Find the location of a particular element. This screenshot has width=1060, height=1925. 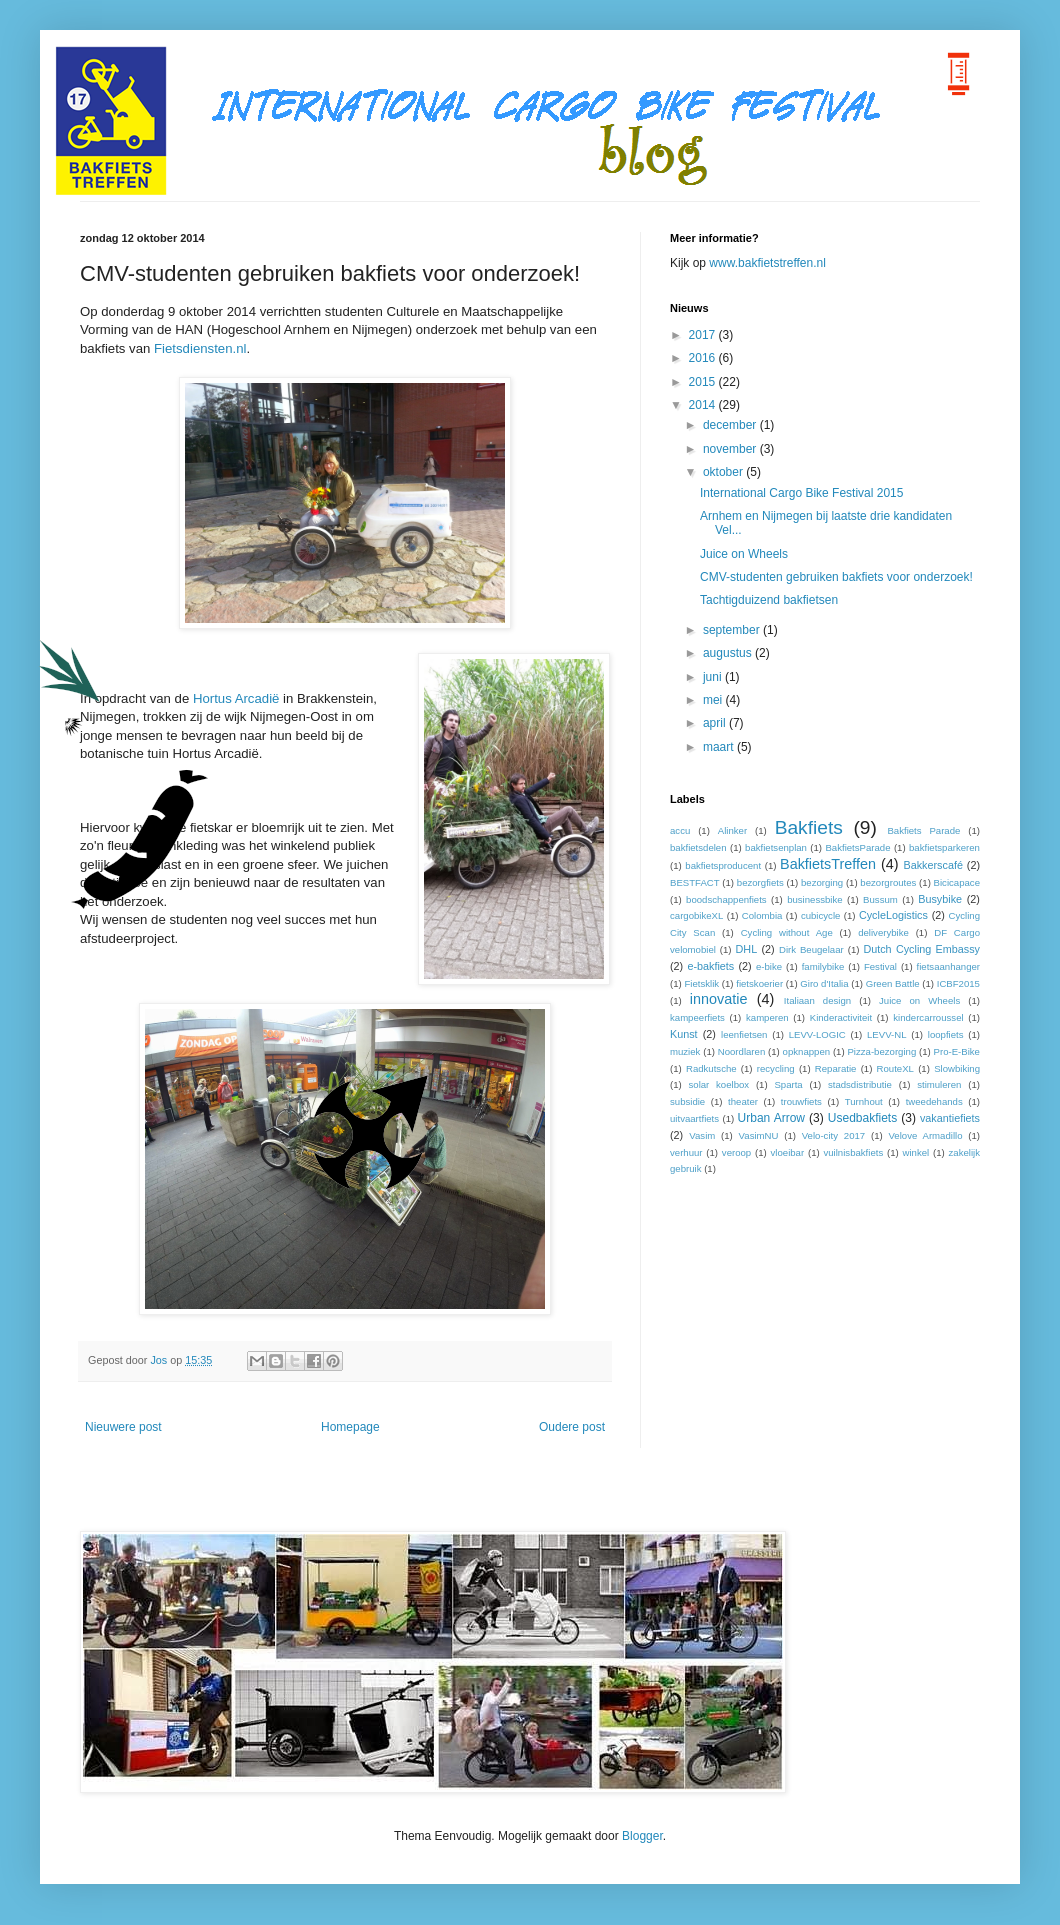

select shuriken weapon in game inventory is located at coordinates (371, 1131).